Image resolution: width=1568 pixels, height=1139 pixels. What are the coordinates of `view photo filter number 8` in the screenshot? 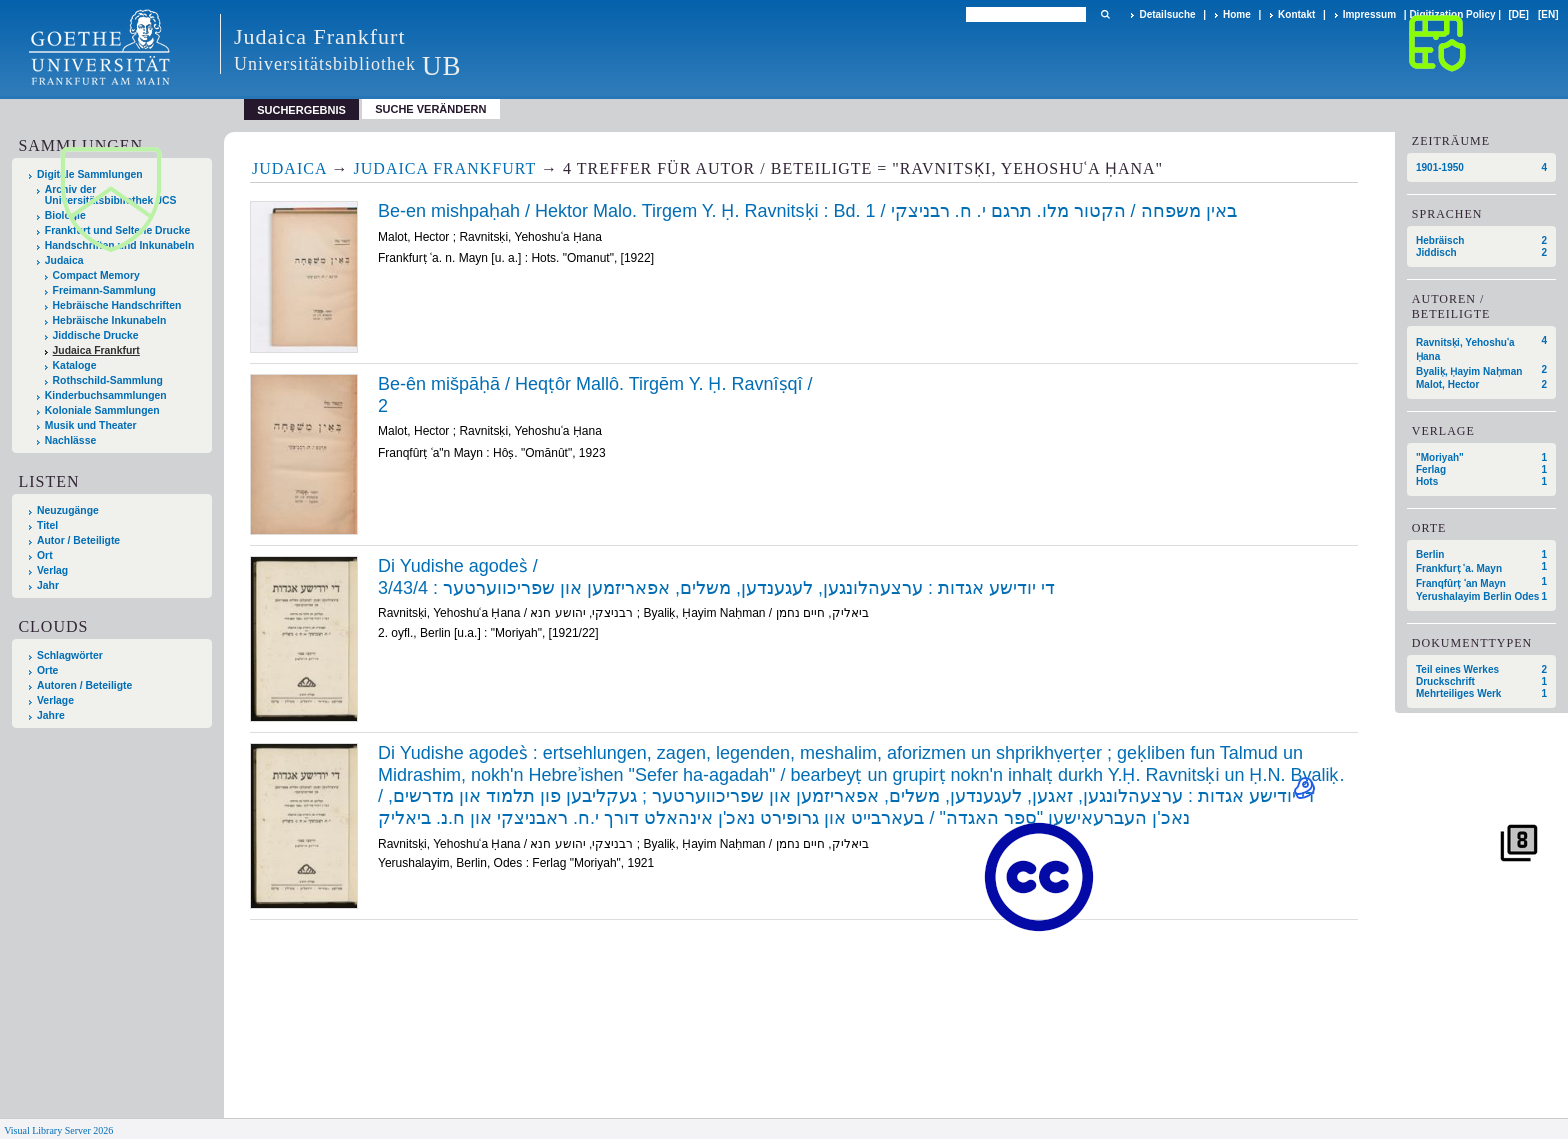 It's located at (1519, 843).